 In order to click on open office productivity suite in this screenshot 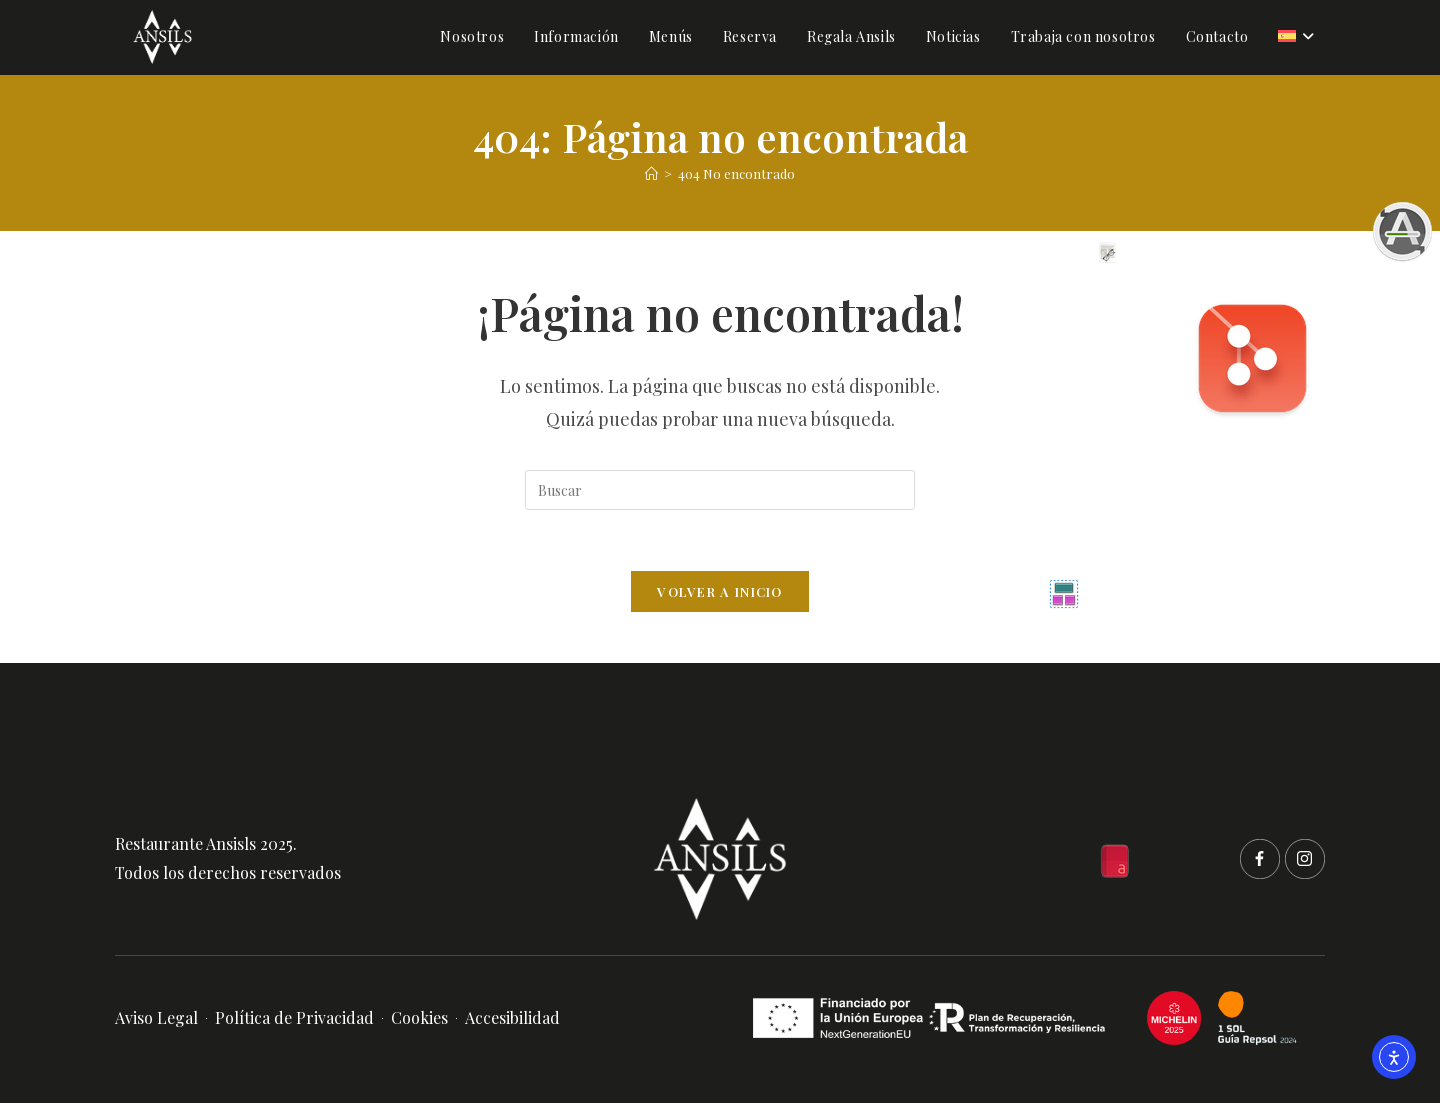, I will do `click(1107, 252)`.